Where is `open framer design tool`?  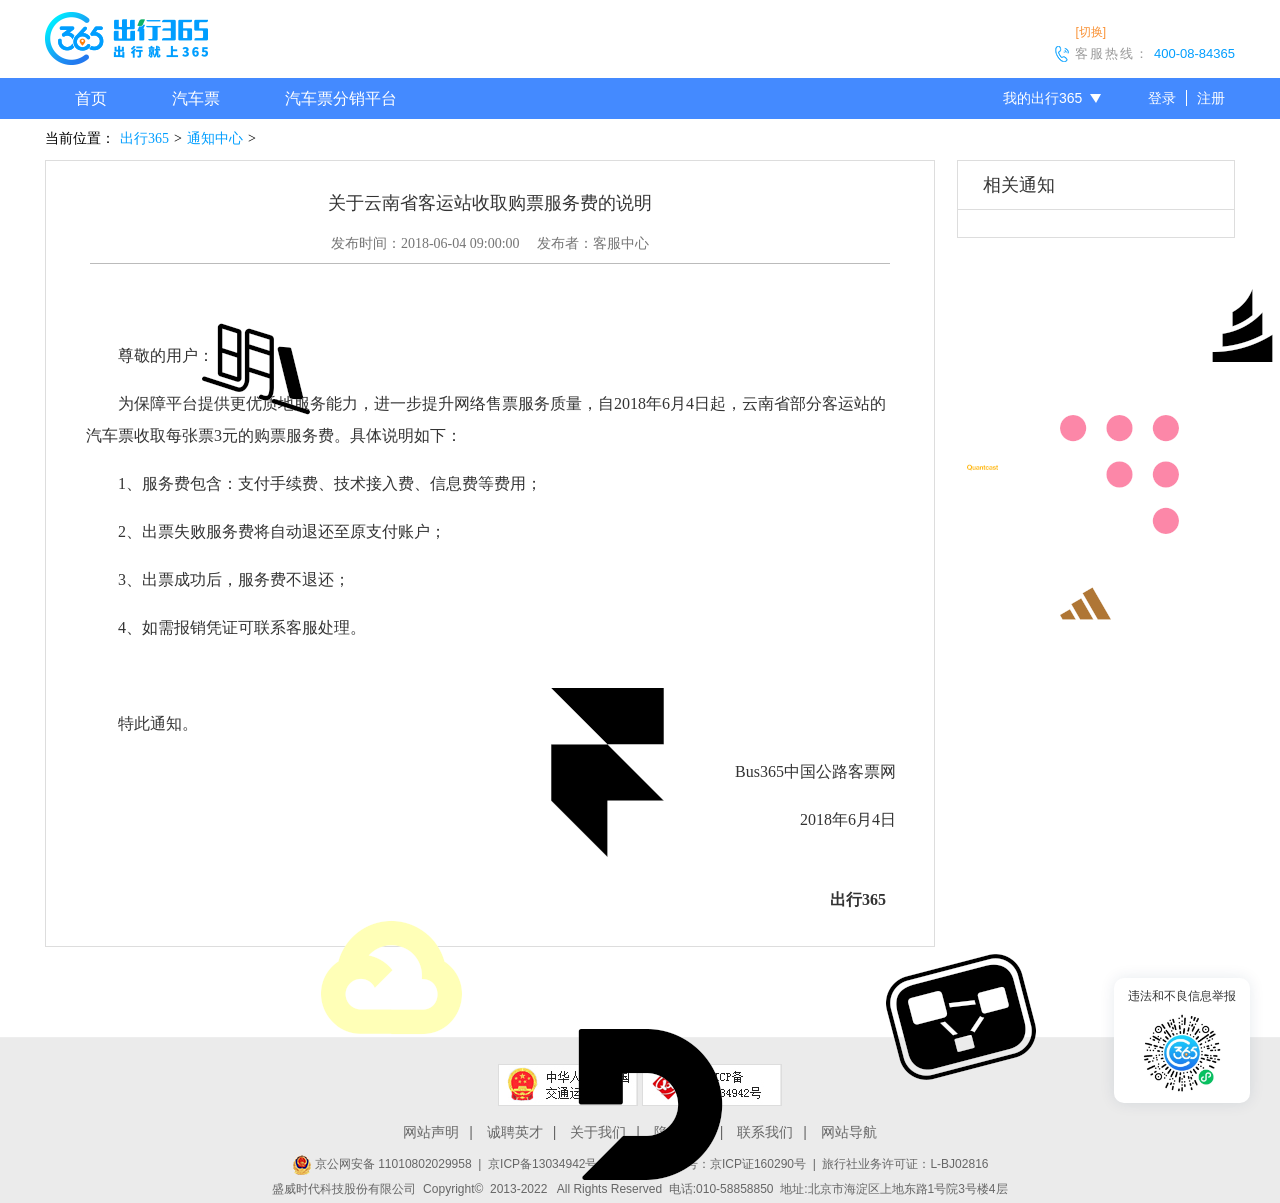 open framer design tool is located at coordinates (607, 772).